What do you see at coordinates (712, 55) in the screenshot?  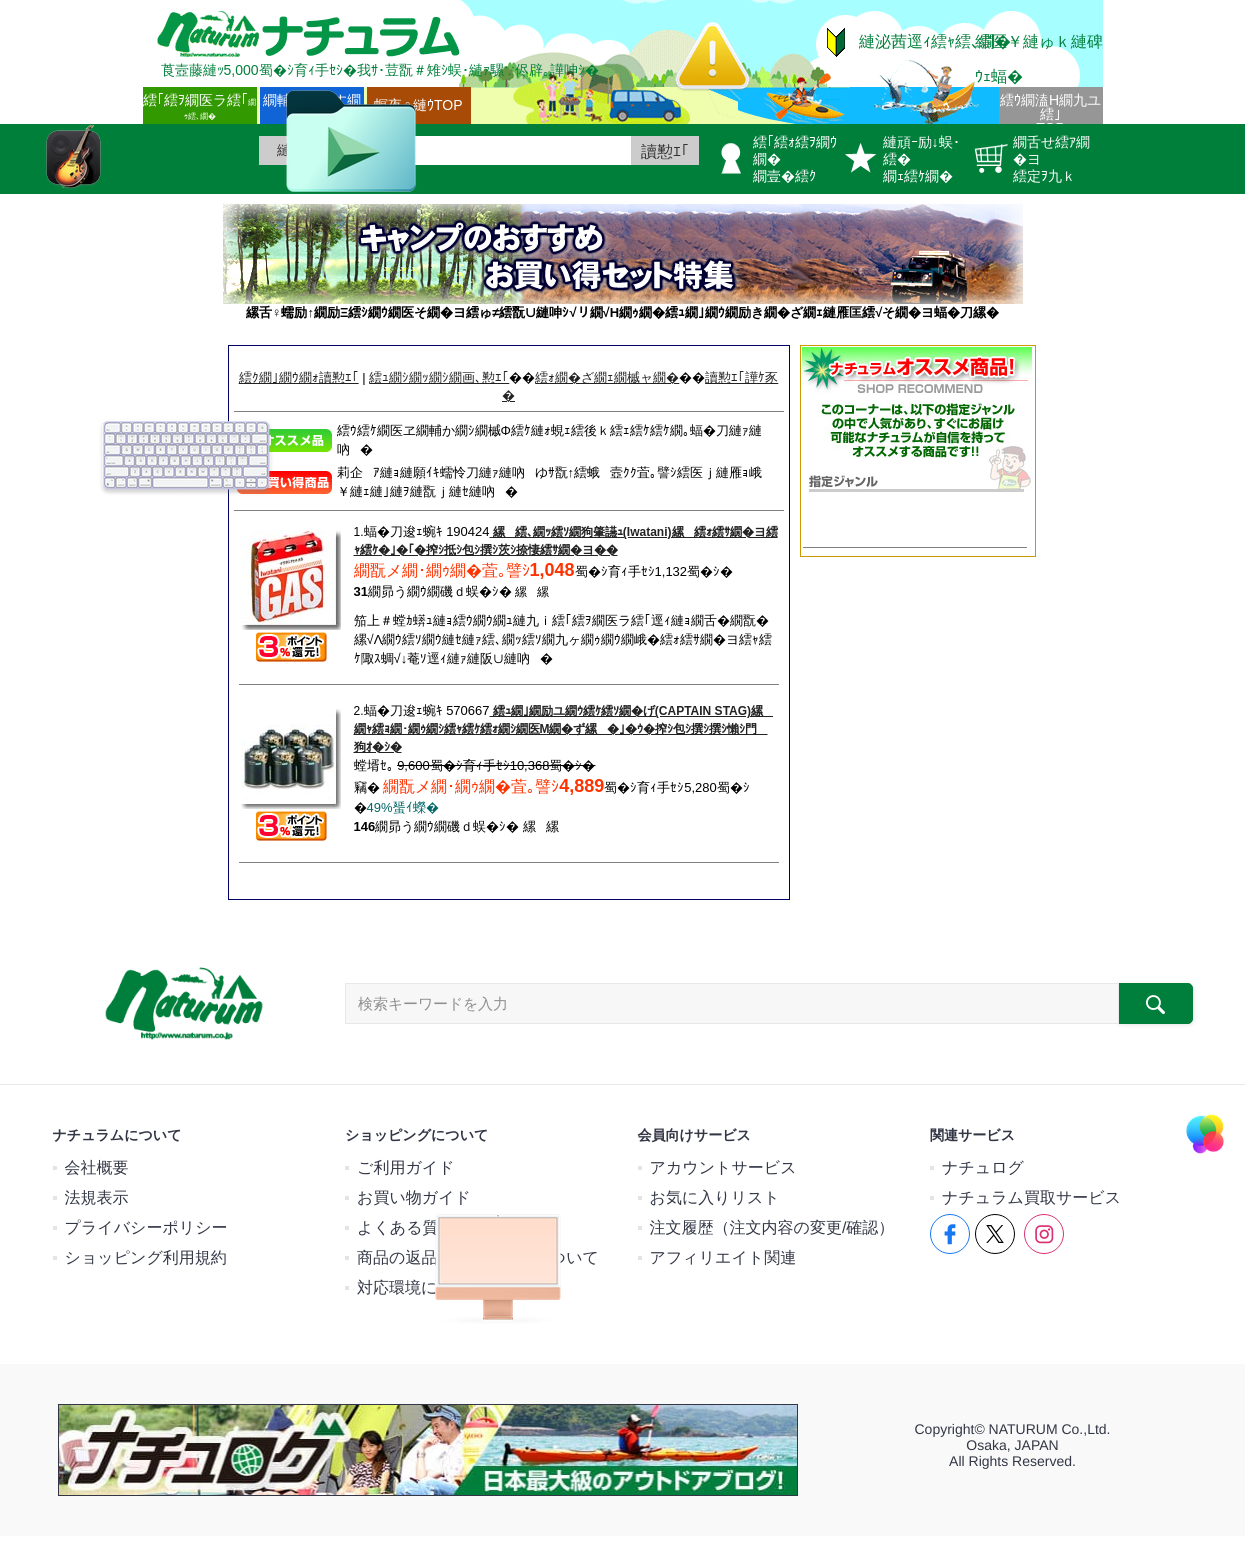 I see `open diagnostics reporter to view system issues` at bounding box center [712, 55].